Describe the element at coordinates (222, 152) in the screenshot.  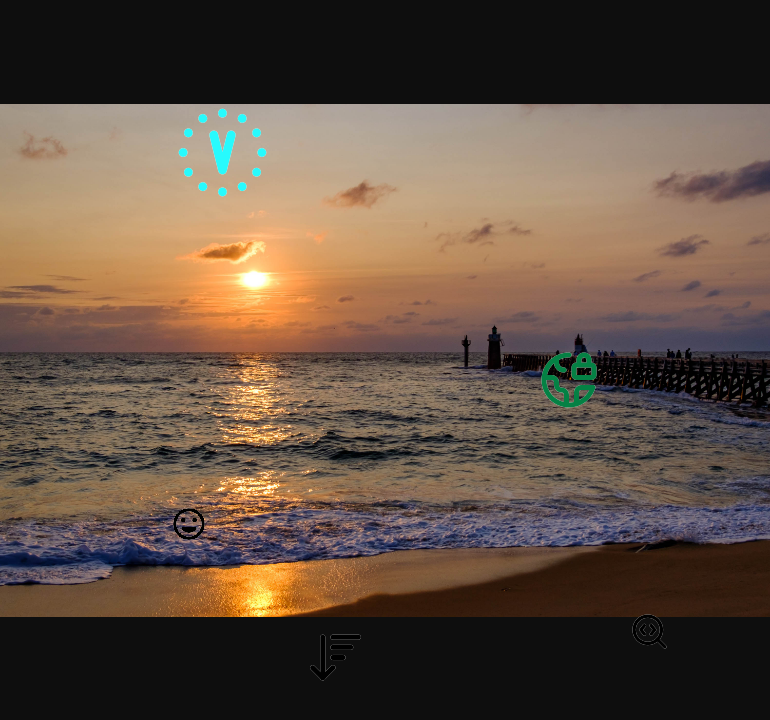
I see `indicates a verified or validation status in progress` at that location.